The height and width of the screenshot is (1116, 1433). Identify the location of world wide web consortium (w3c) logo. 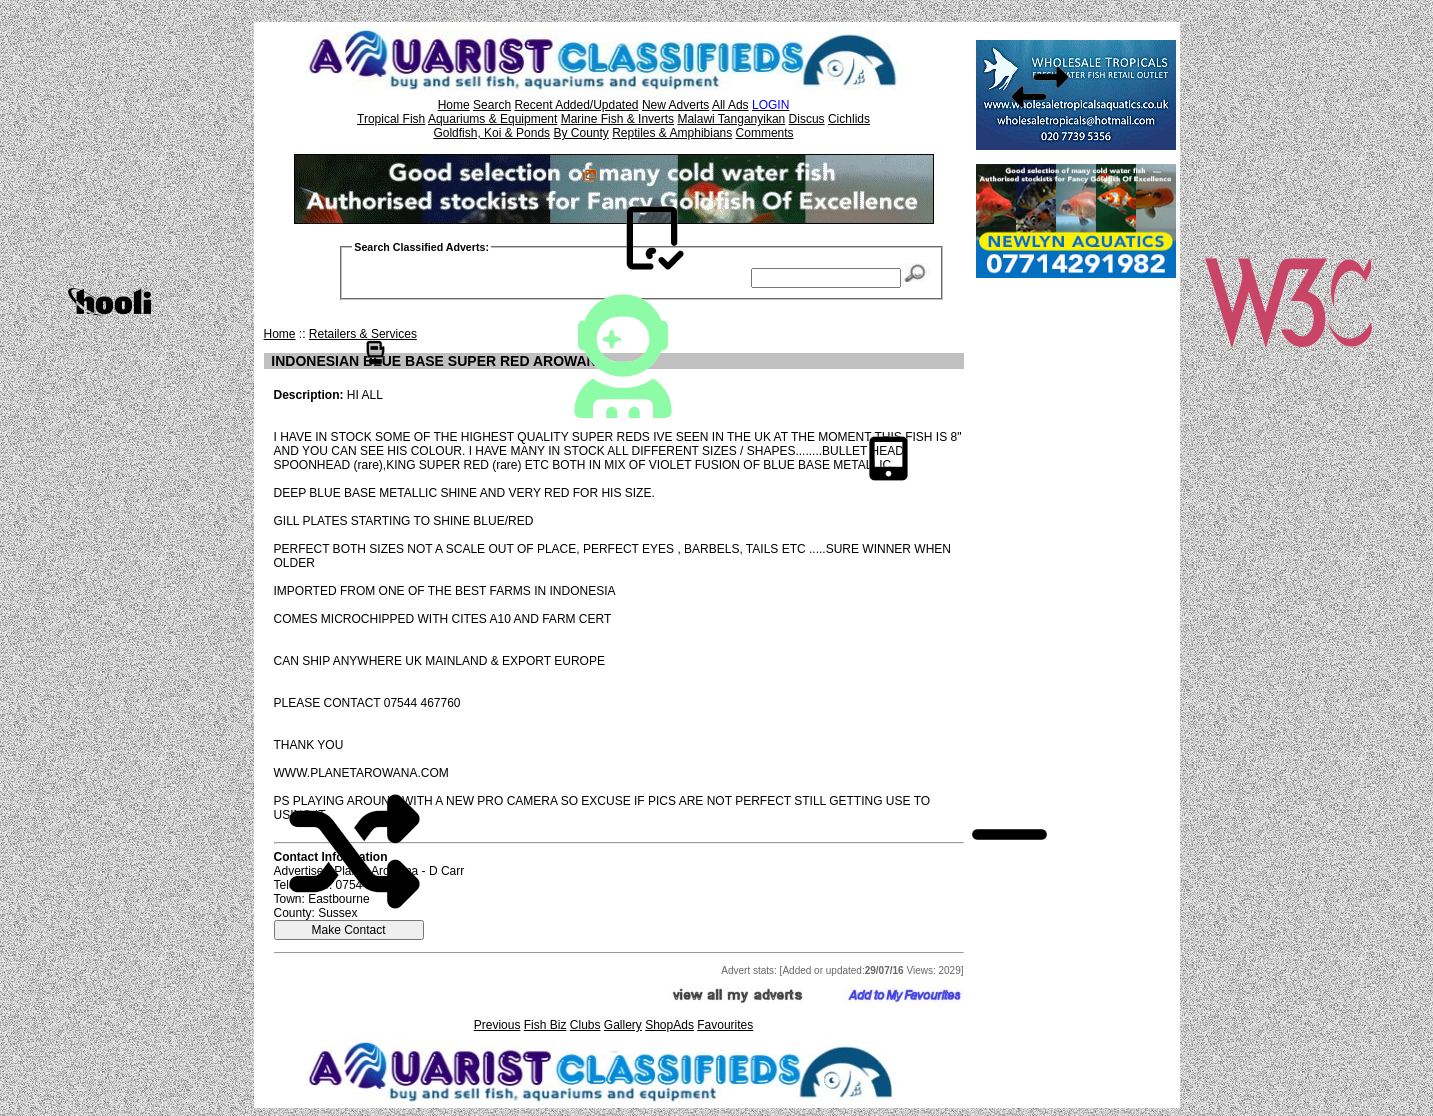
(1288, 299).